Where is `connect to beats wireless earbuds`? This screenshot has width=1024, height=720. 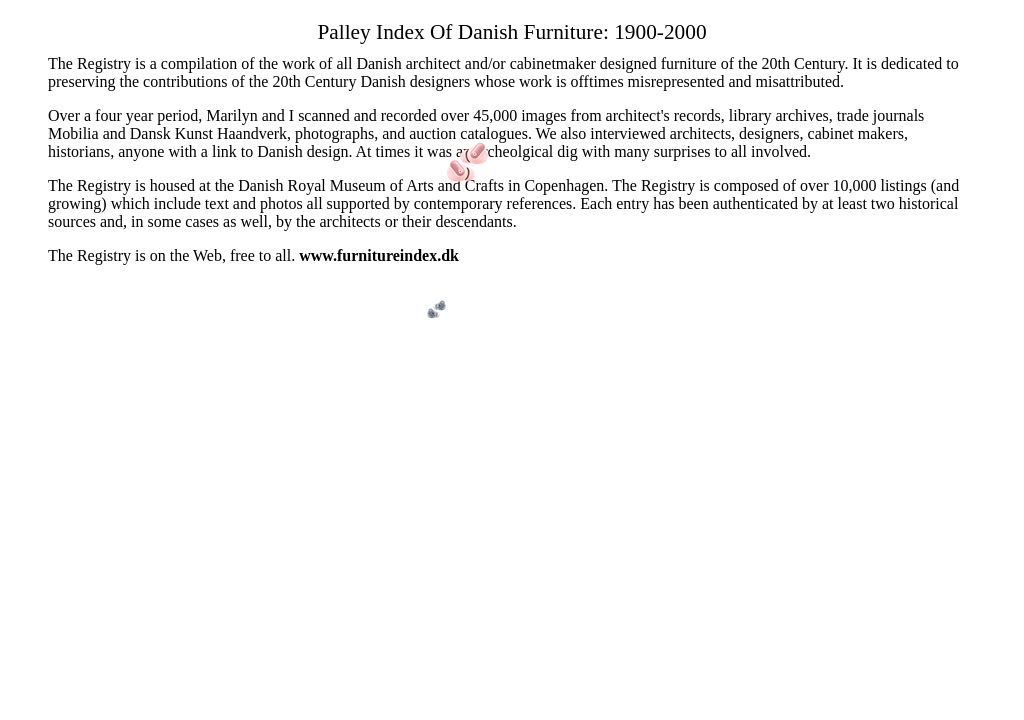
connect to beats wireless earbuds is located at coordinates (467, 162).